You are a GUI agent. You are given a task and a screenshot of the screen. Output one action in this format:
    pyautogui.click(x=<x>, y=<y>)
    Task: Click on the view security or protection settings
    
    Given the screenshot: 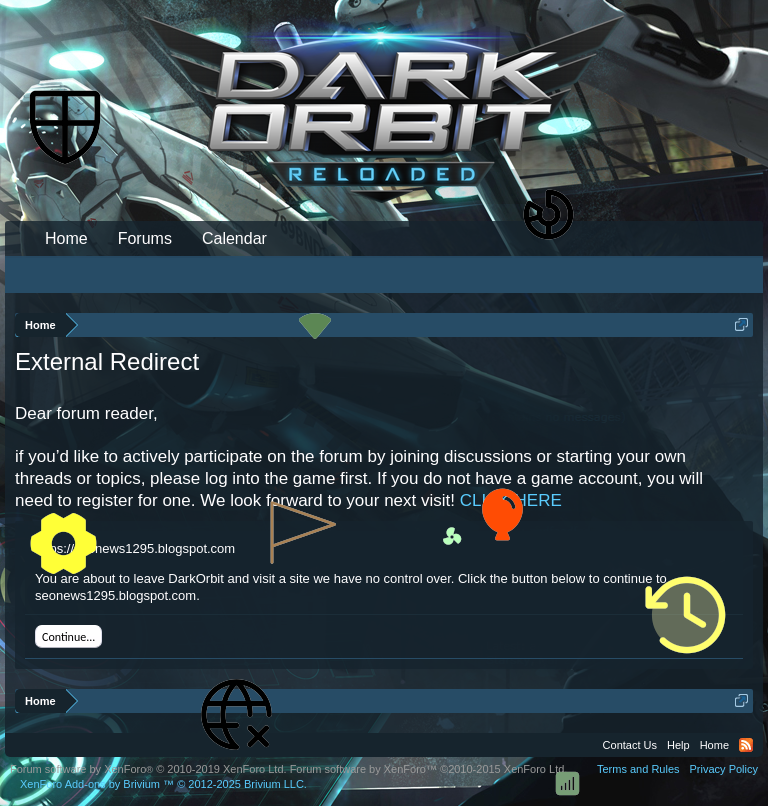 What is the action you would take?
    pyautogui.click(x=65, y=123)
    